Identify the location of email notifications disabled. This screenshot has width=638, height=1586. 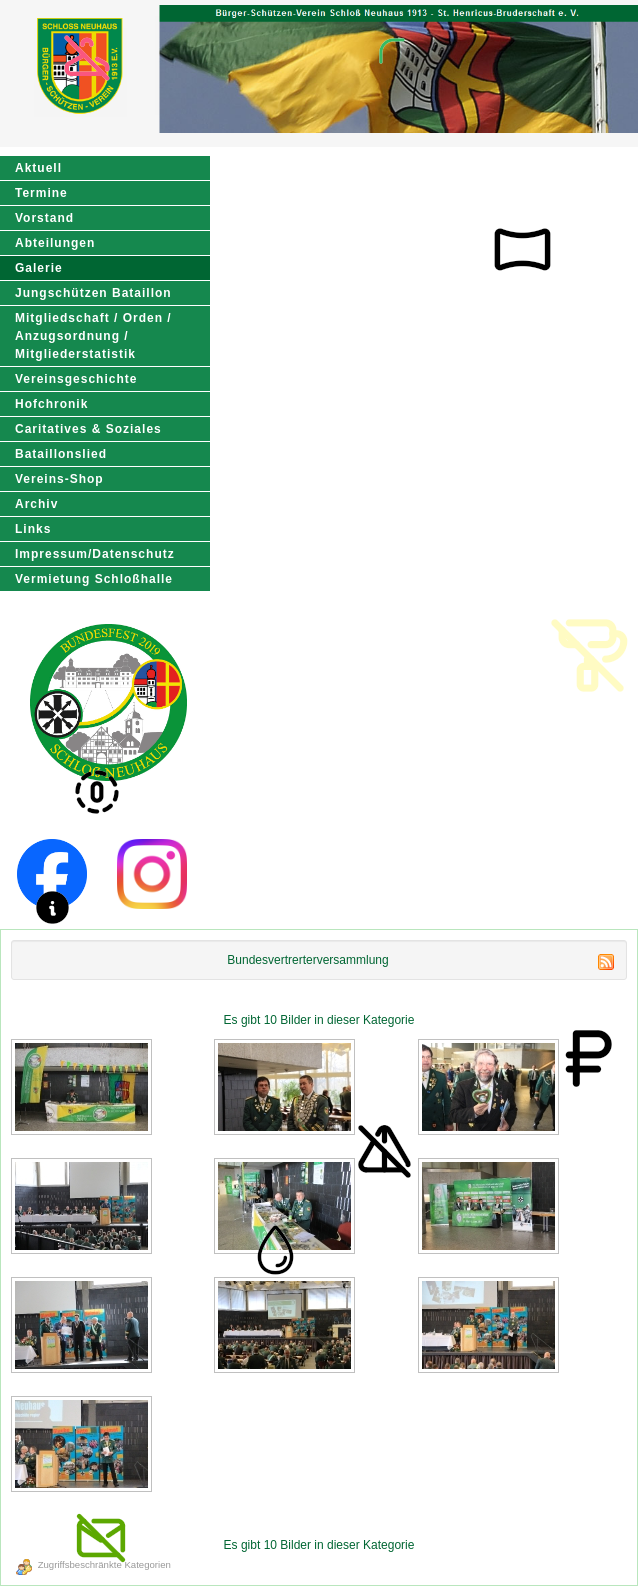
(101, 1538).